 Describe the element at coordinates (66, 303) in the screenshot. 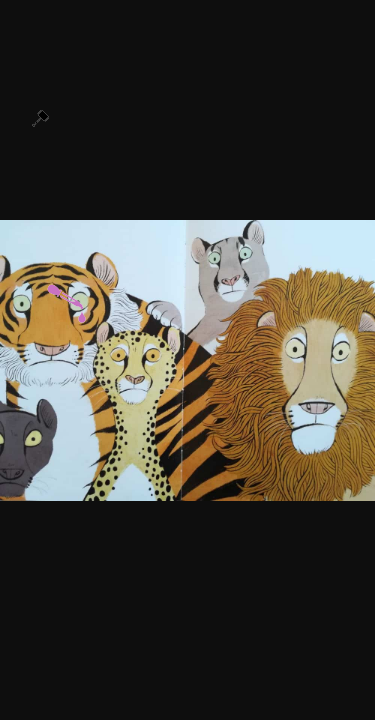

I see `select a color from the canvas` at that location.